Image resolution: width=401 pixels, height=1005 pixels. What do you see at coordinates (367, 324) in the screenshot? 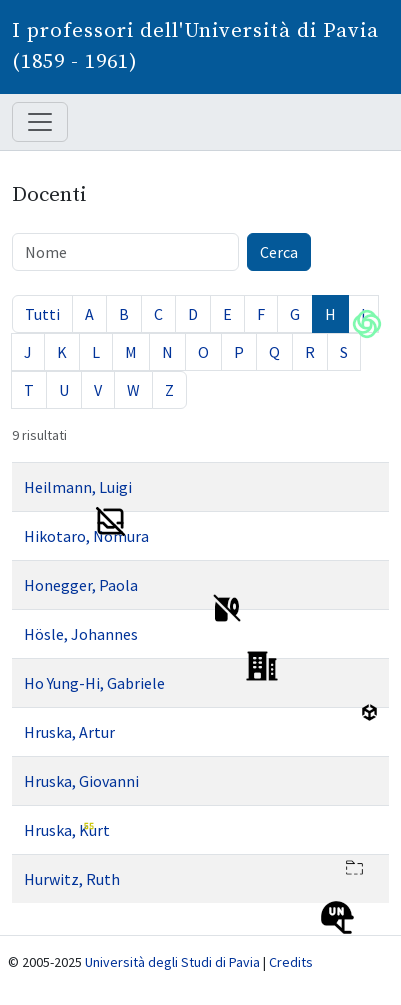
I see `open loom video recording app` at bounding box center [367, 324].